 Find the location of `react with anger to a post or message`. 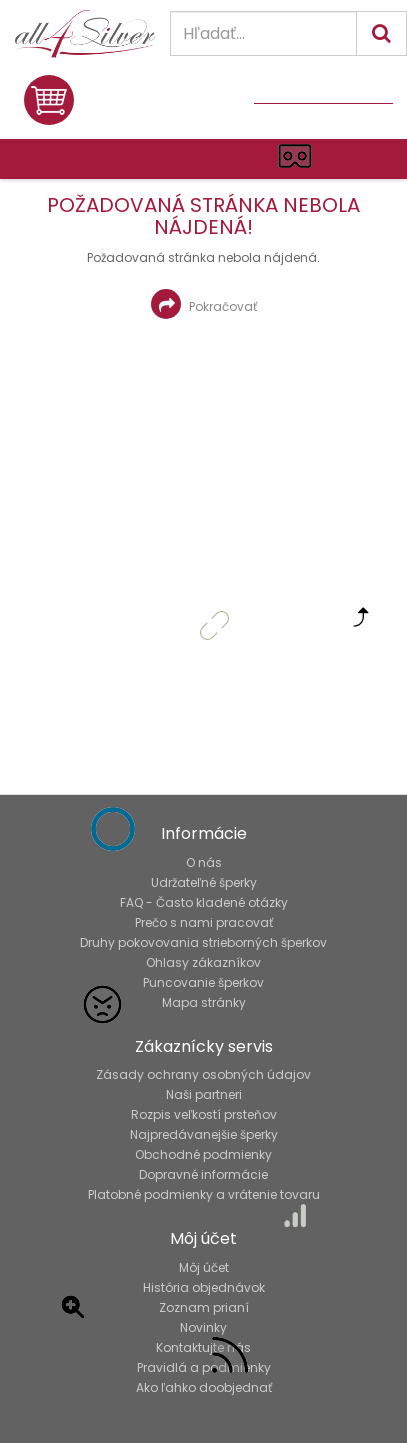

react with anger to a post or message is located at coordinates (102, 1004).